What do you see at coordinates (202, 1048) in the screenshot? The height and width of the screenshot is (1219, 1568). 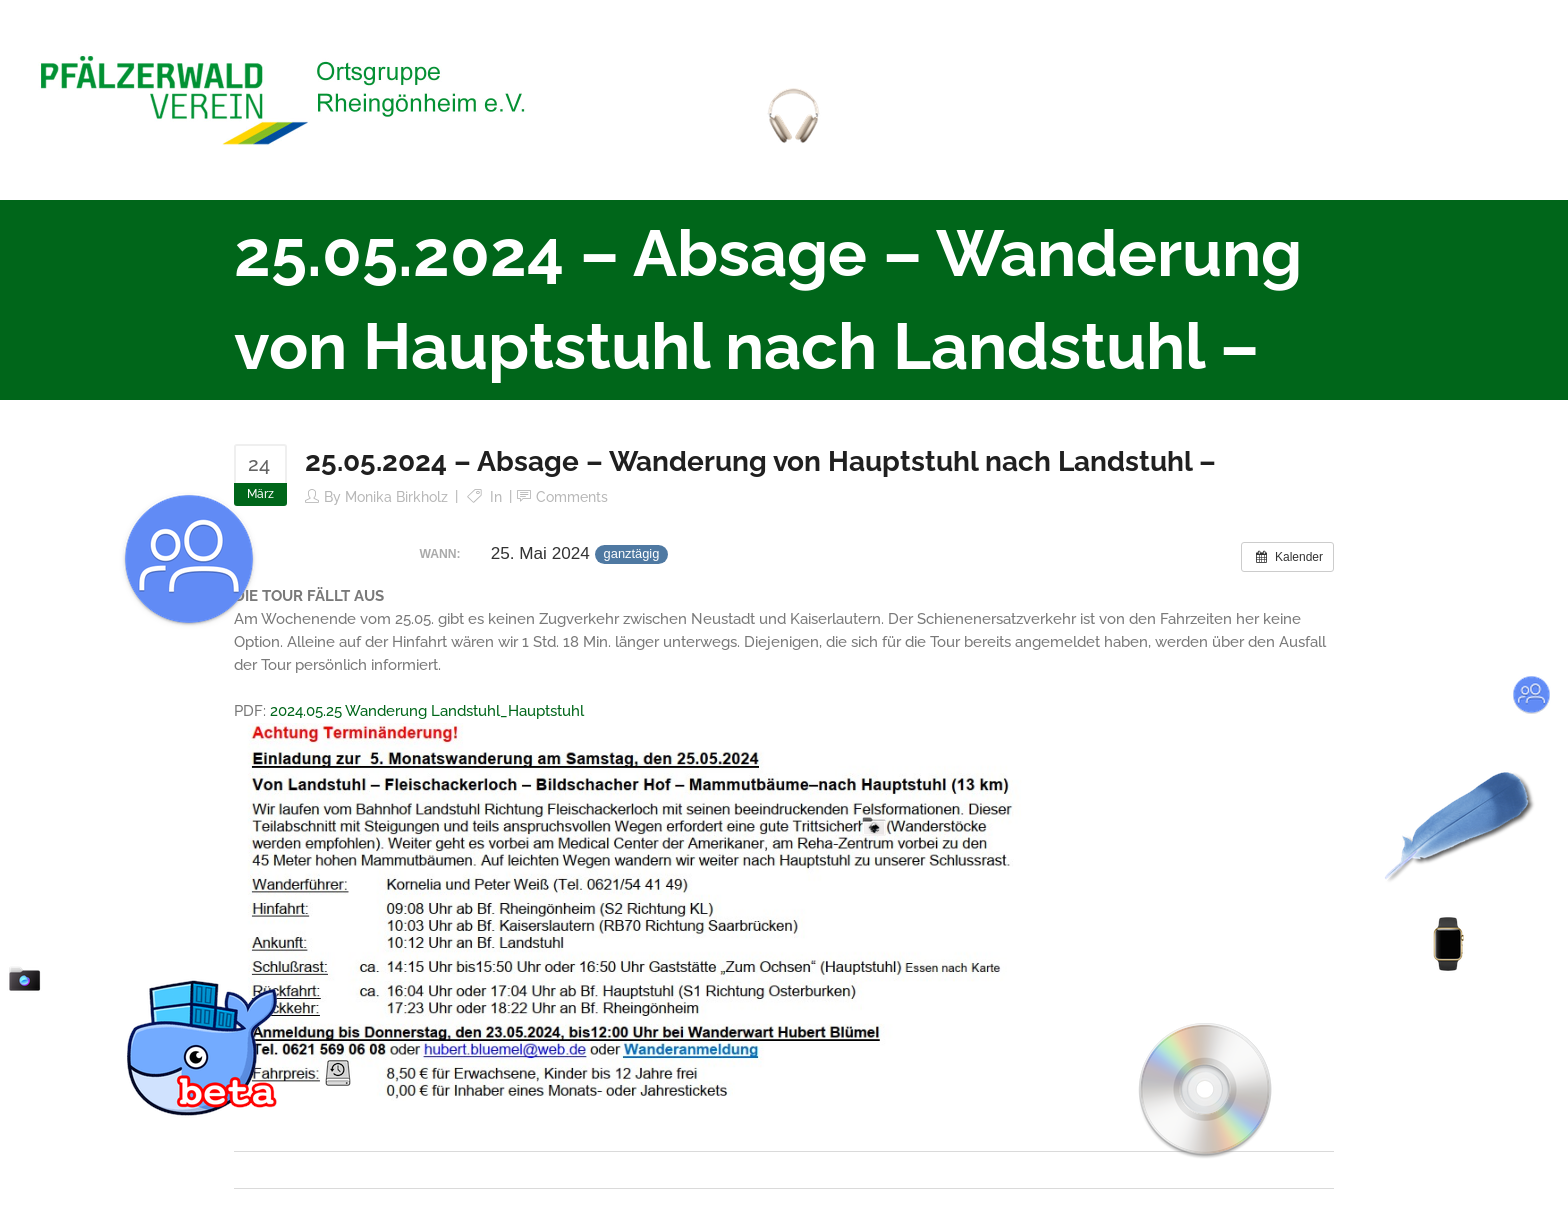 I see `launch Docker container platform` at bounding box center [202, 1048].